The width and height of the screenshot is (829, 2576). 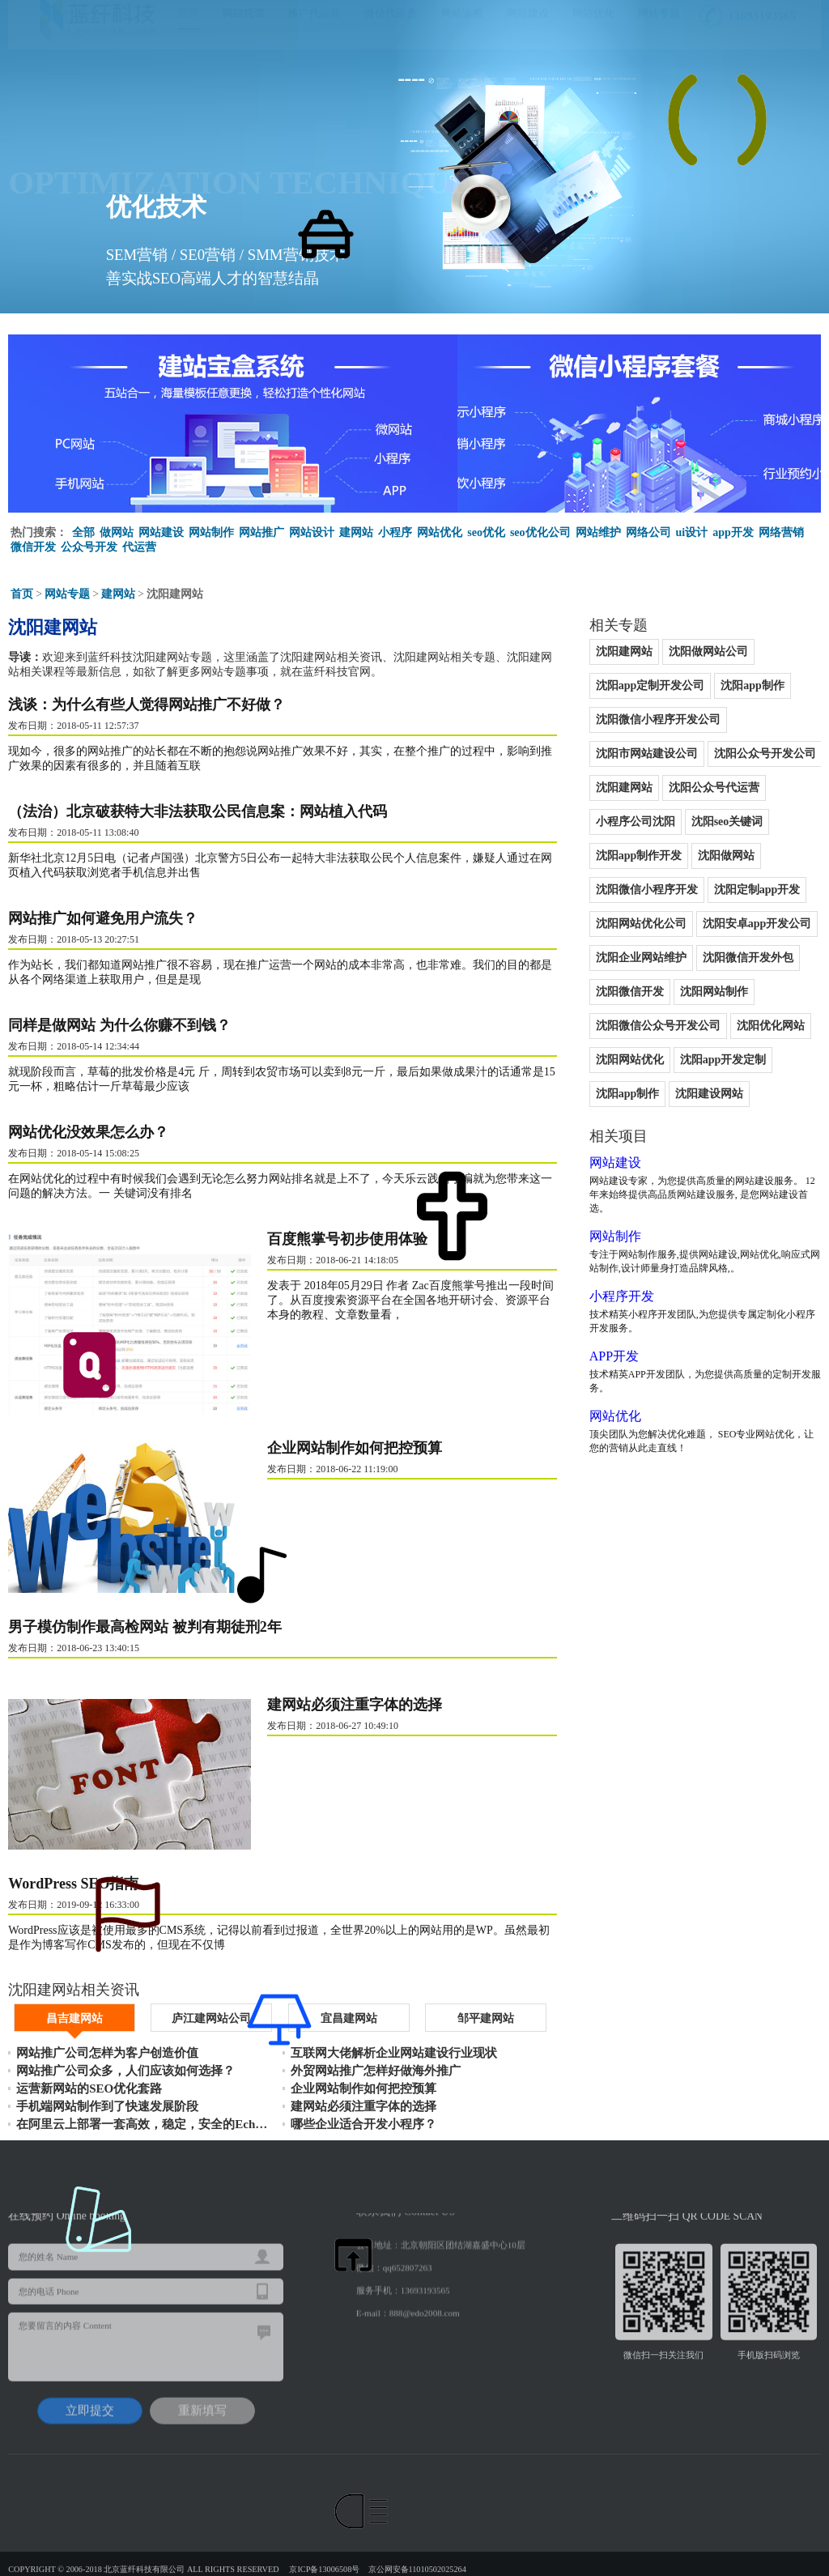 What do you see at coordinates (96, 2221) in the screenshot?
I see `access color palette or theme options` at bounding box center [96, 2221].